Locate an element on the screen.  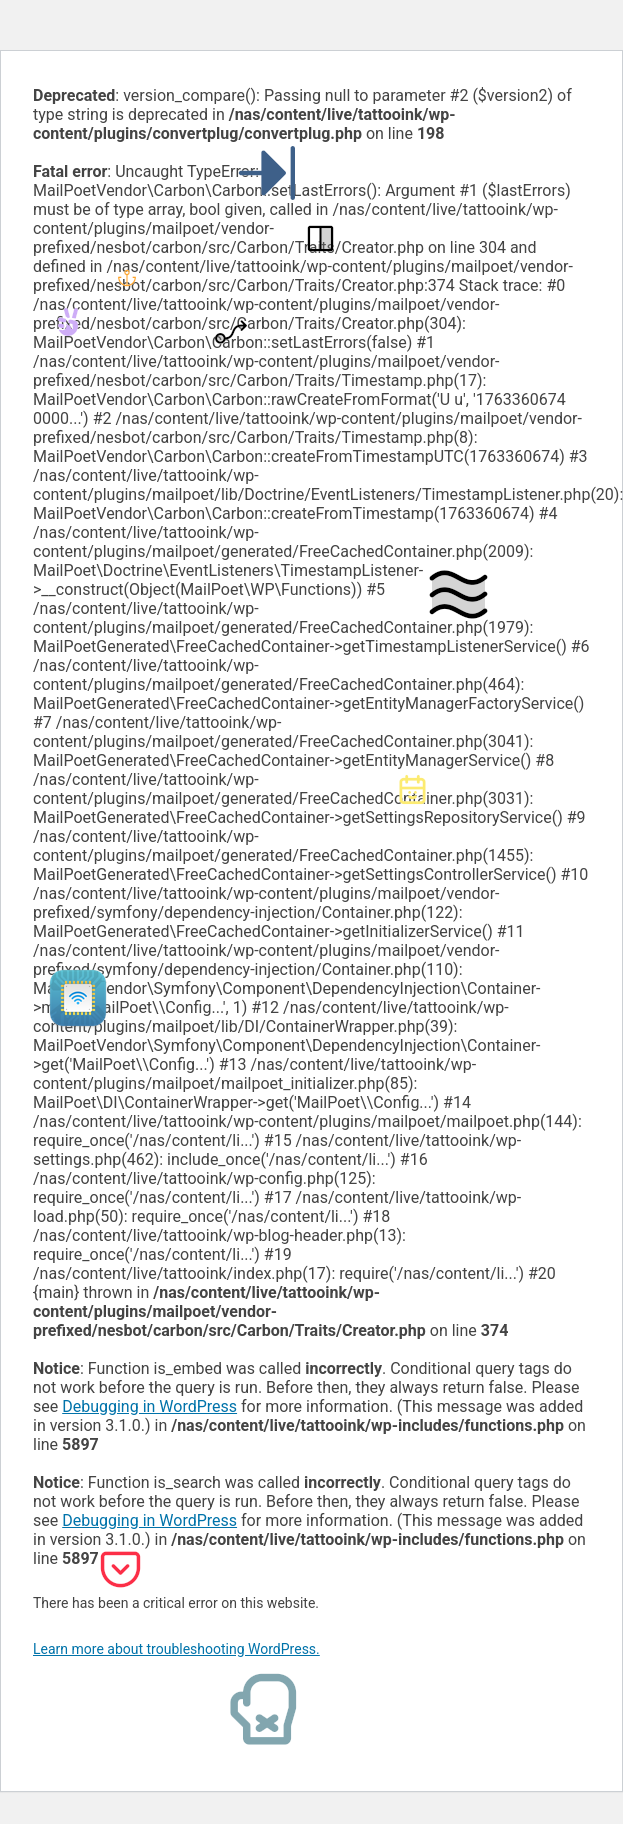
access boxing or combat sports content is located at coordinates (264, 1710).